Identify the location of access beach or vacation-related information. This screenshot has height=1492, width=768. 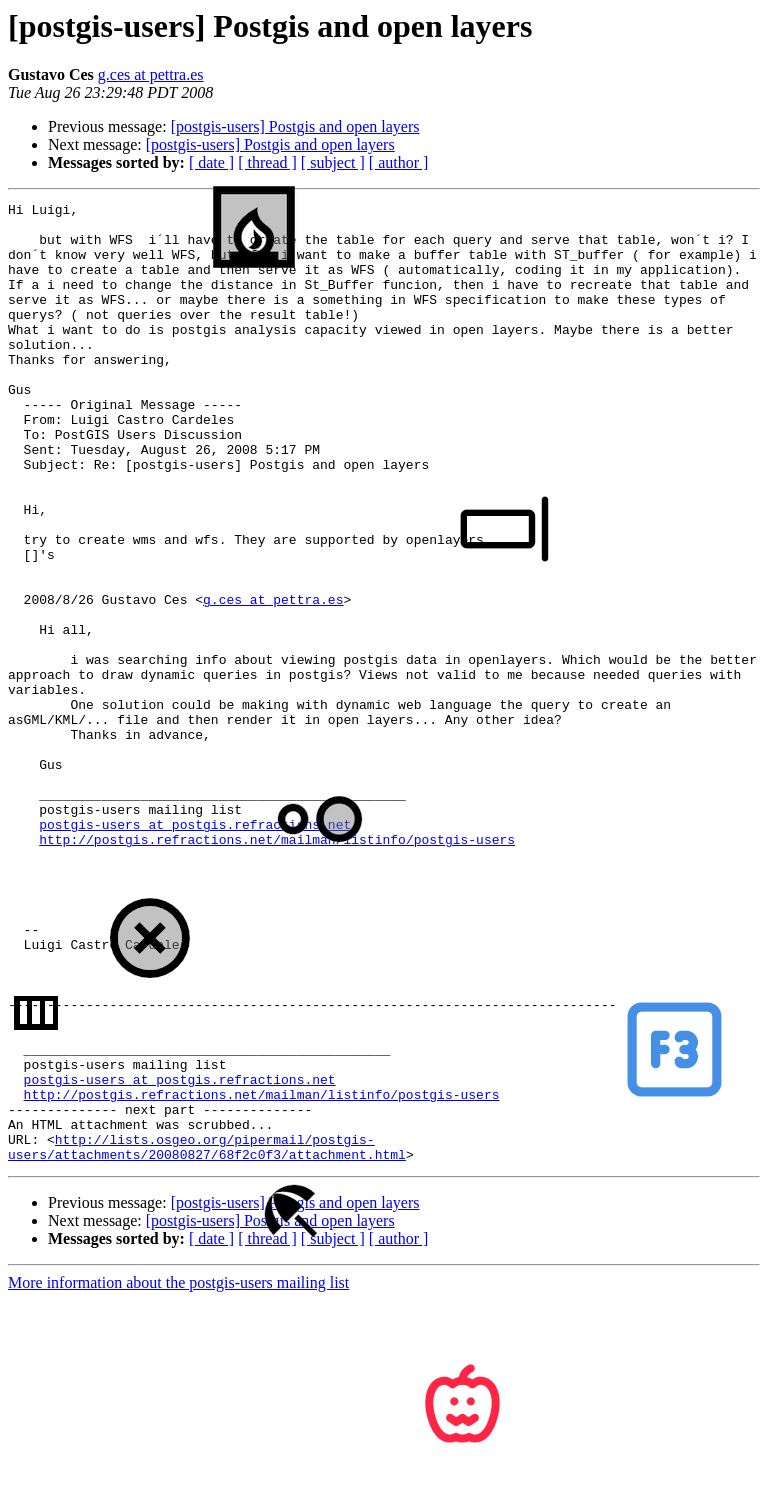
(291, 1211).